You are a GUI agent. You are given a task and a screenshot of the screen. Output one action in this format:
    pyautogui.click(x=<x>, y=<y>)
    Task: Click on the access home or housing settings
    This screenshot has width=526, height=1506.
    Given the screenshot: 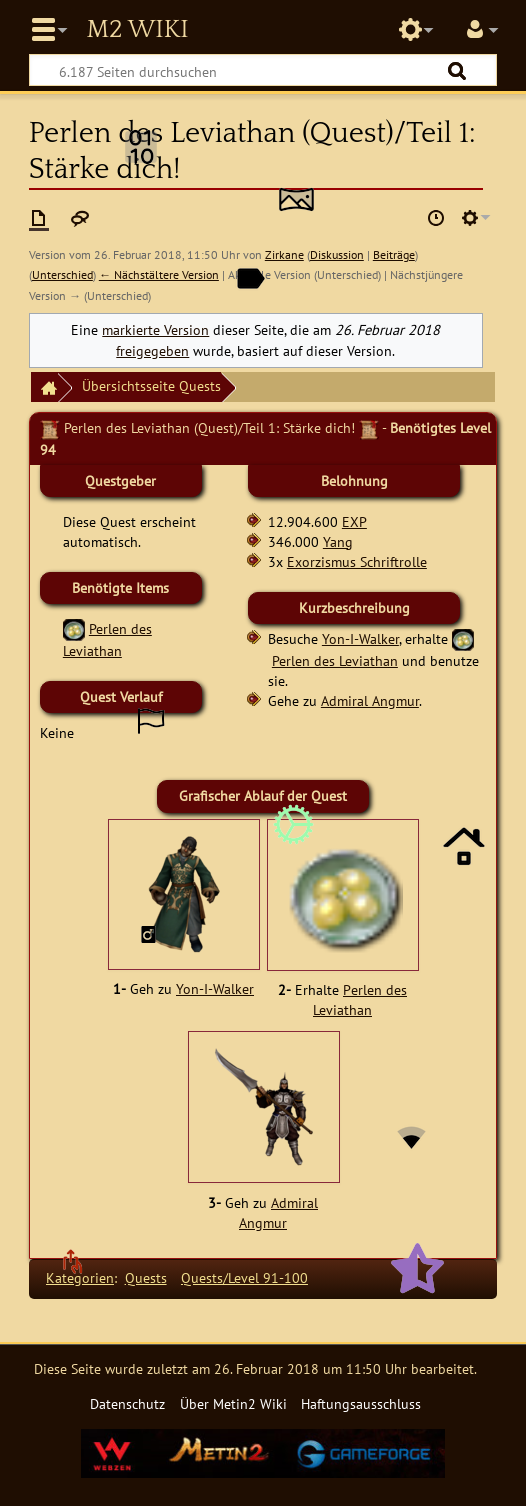 What is the action you would take?
    pyautogui.click(x=464, y=847)
    